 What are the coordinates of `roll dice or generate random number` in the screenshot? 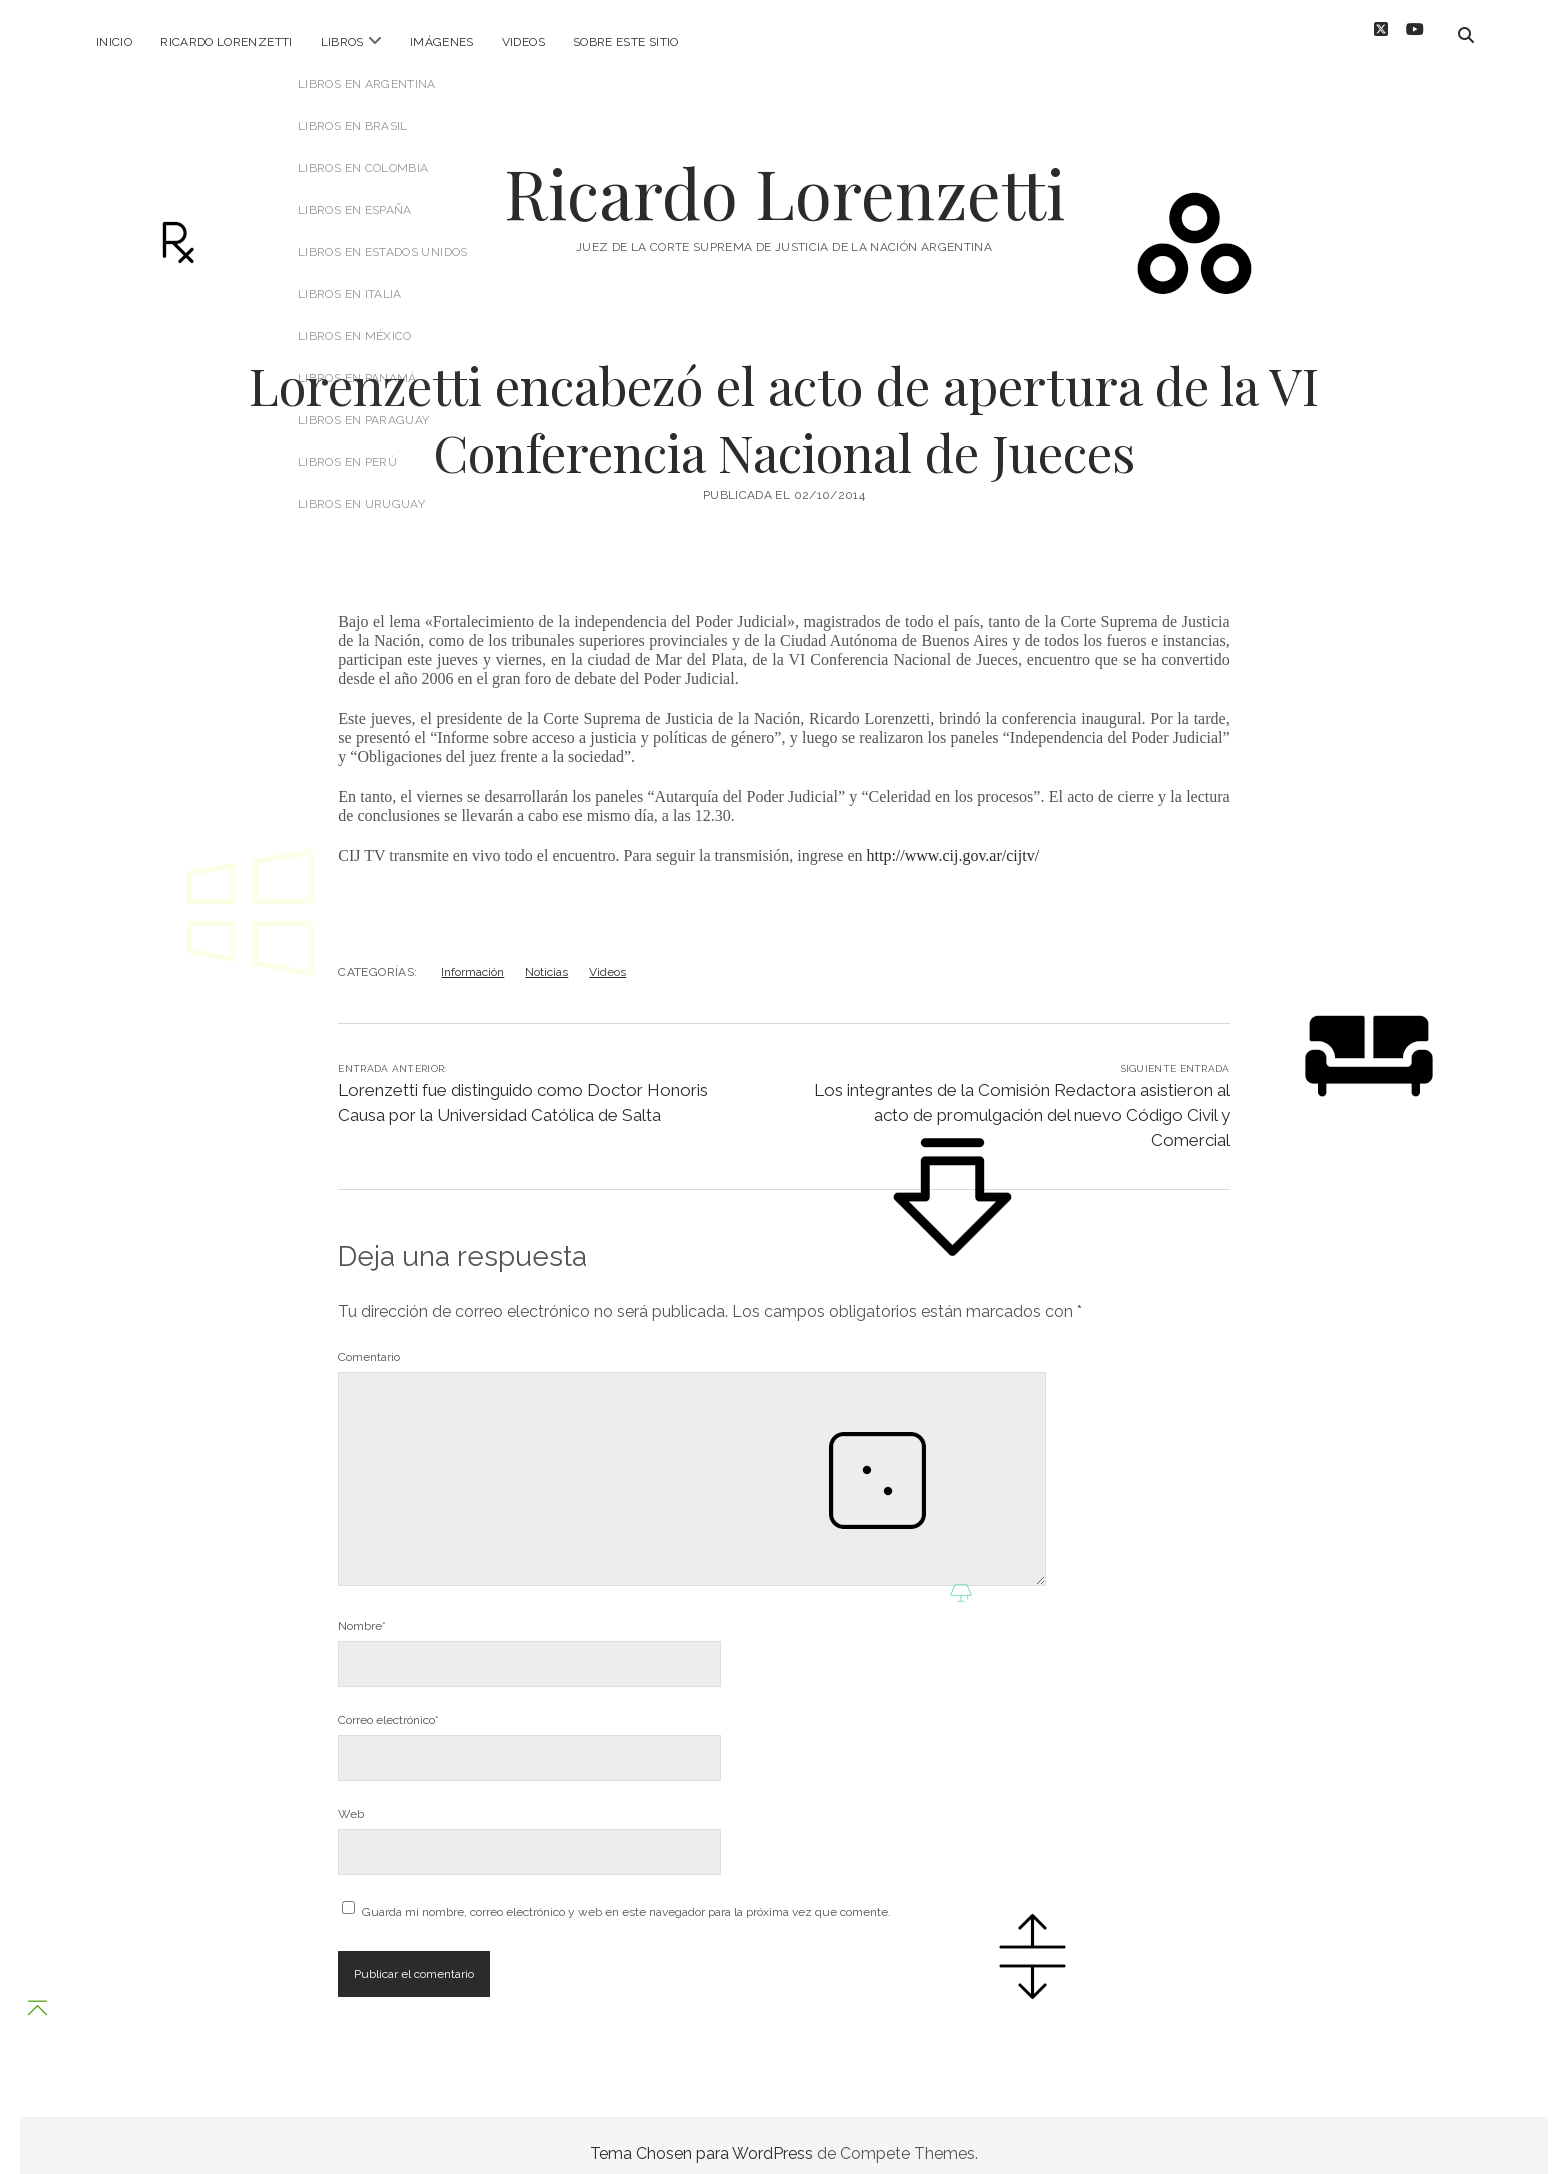 It's located at (877, 1480).